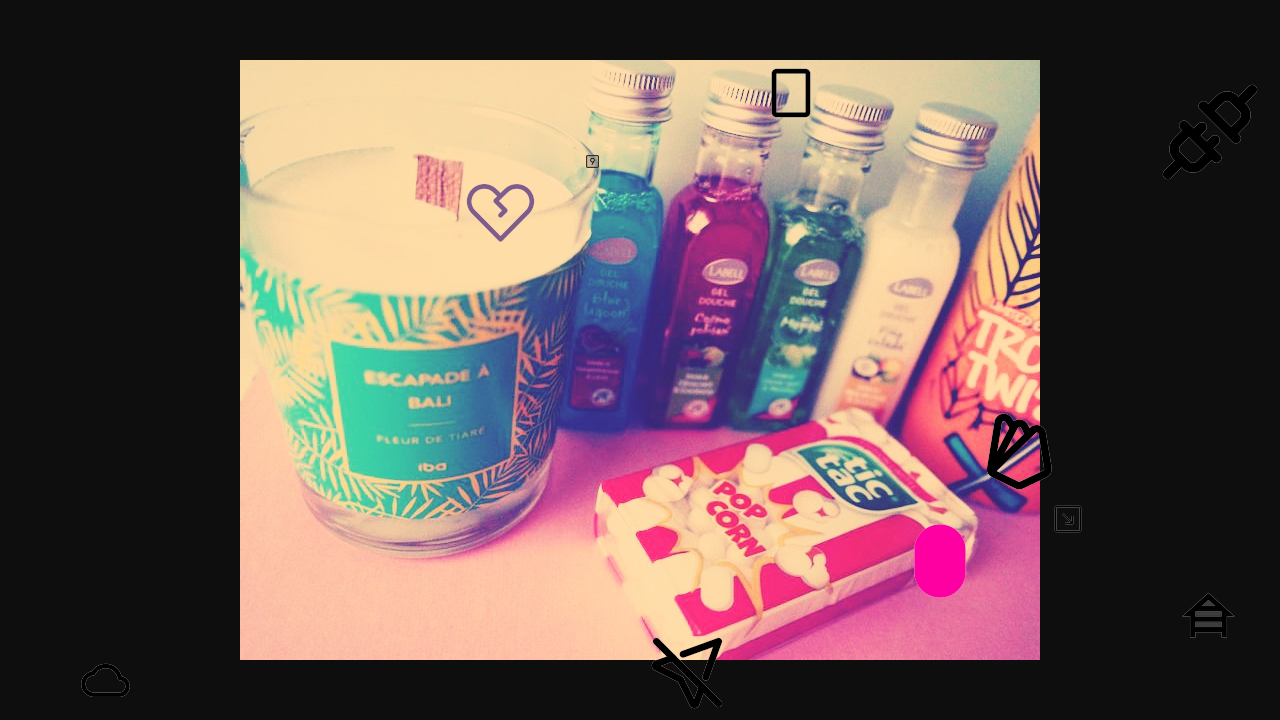  I want to click on access microsoft onedrive cloud storage, so click(105, 681).